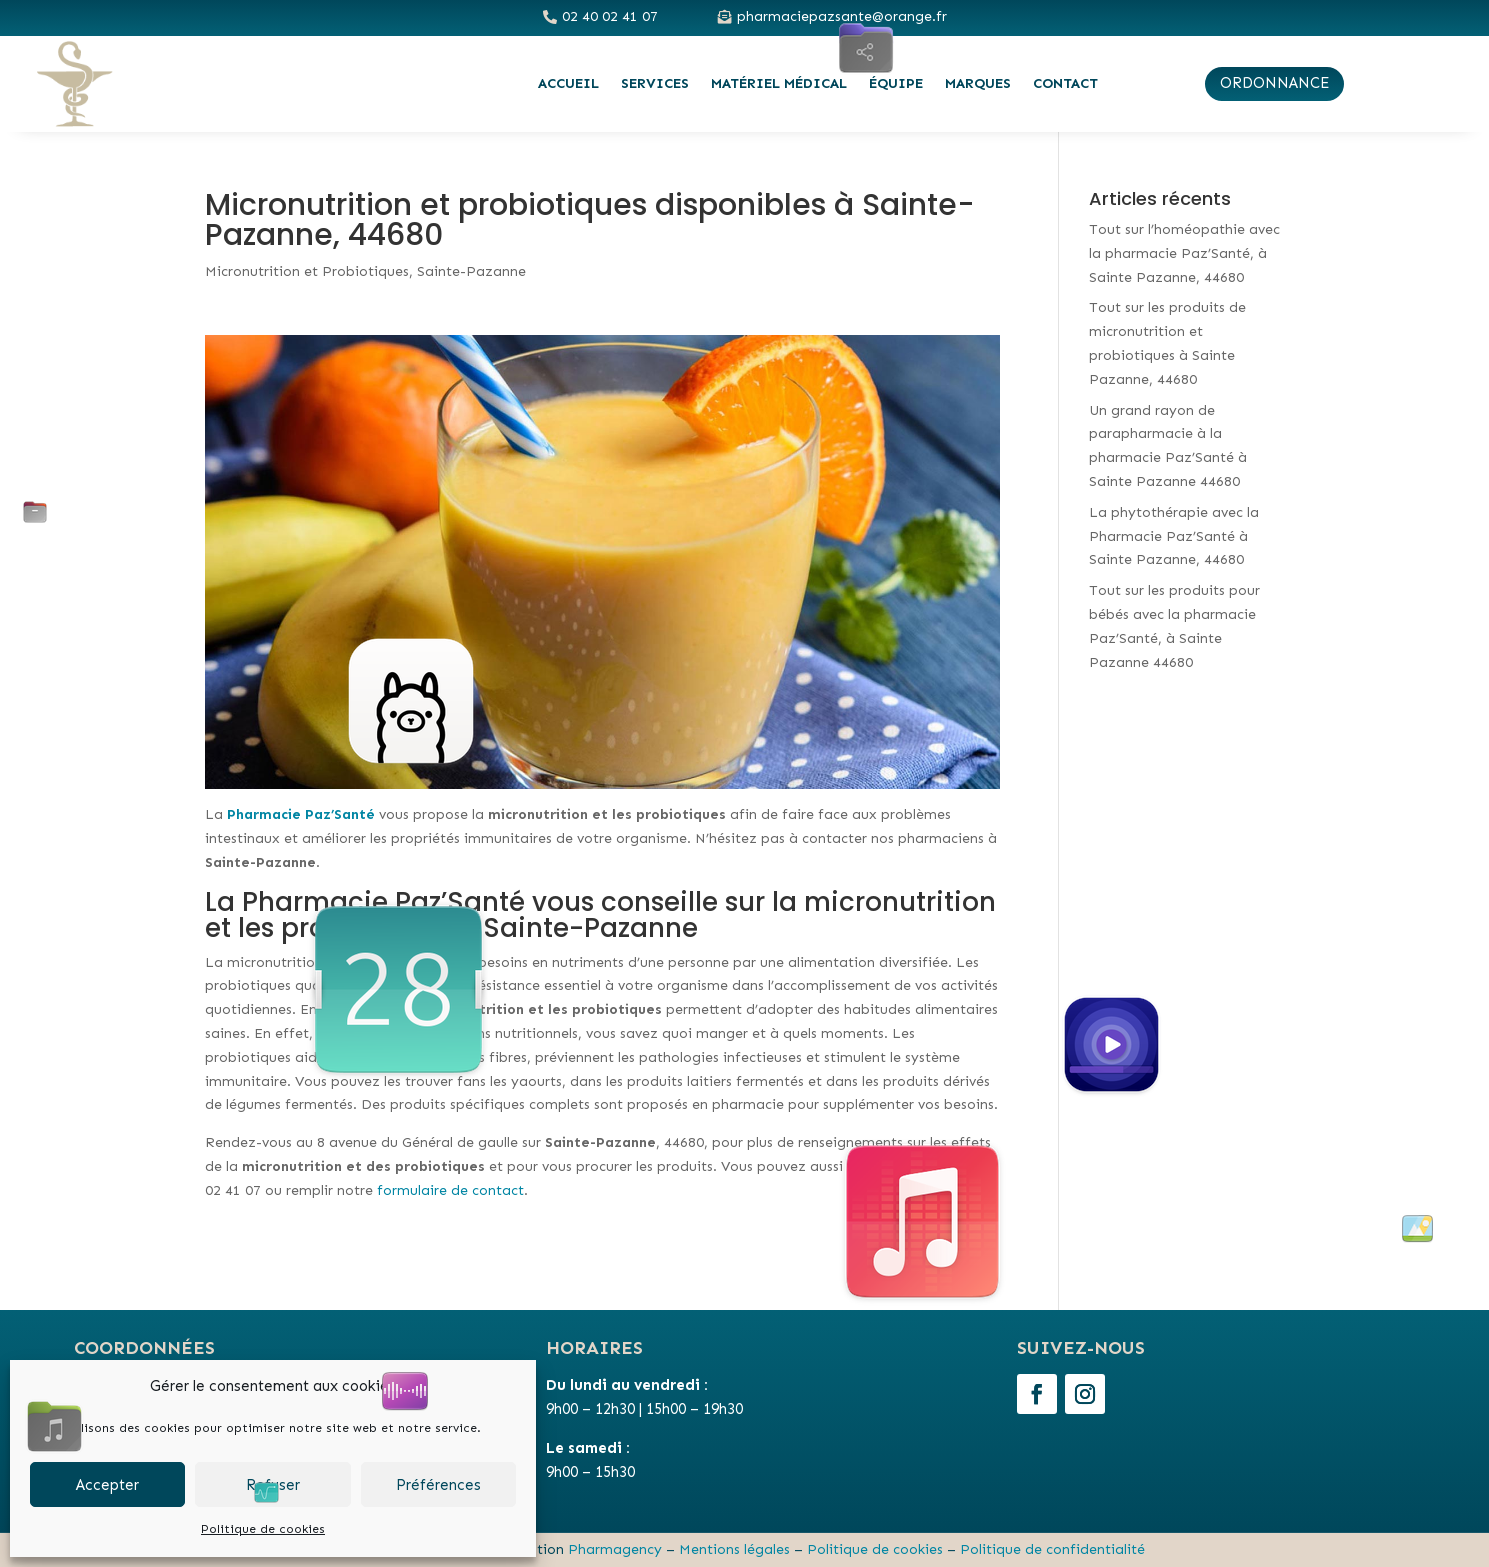 Image resolution: width=1489 pixels, height=1567 pixels. Describe the element at coordinates (54, 1426) in the screenshot. I see `open your music folder` at that location.